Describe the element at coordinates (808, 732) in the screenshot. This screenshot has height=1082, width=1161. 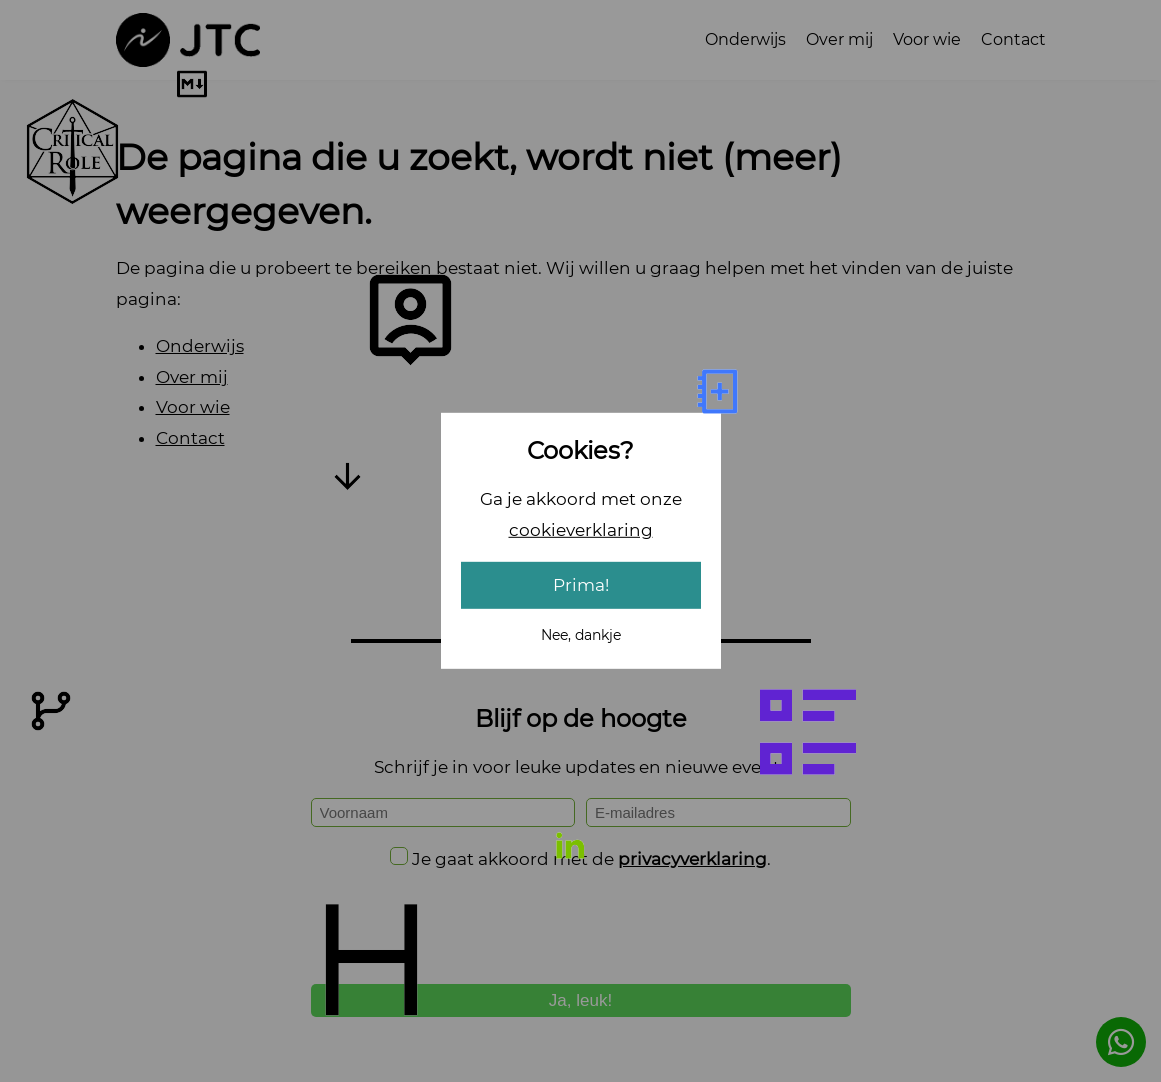
I see `view completed tasks in a checklist` at that location.